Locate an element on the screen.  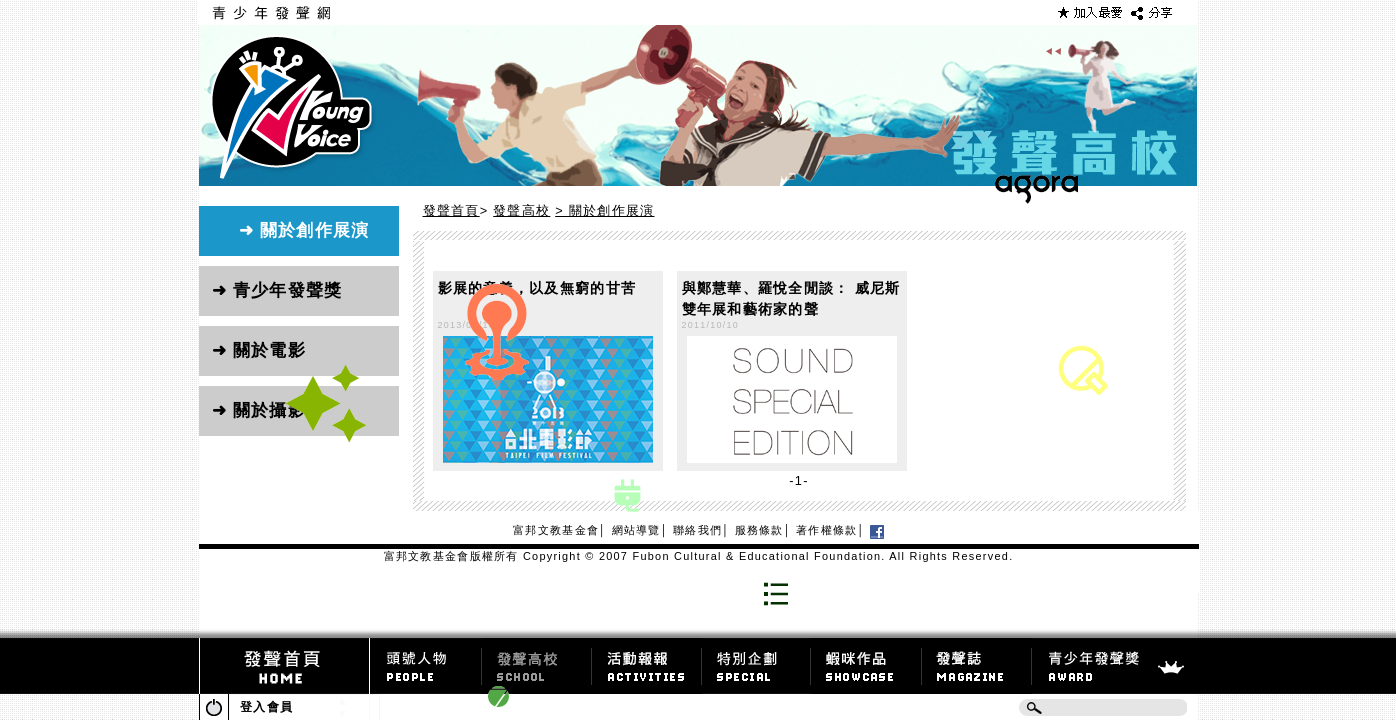
Framework7 mobile framework logo is located at coordinates (498, 696).